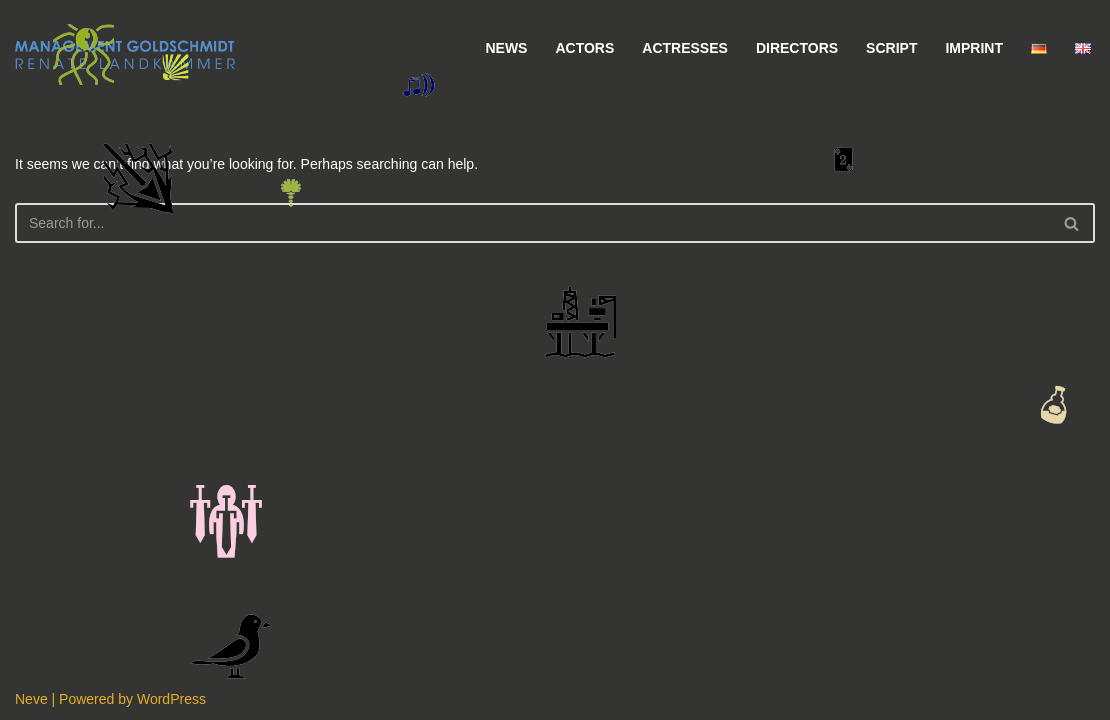 This screenshot has width=1110, height=720. What do you see at coordinates (226, 521) in the screenshot?
I see `select a knight or warrior character class` at bounding box center [226, 521].